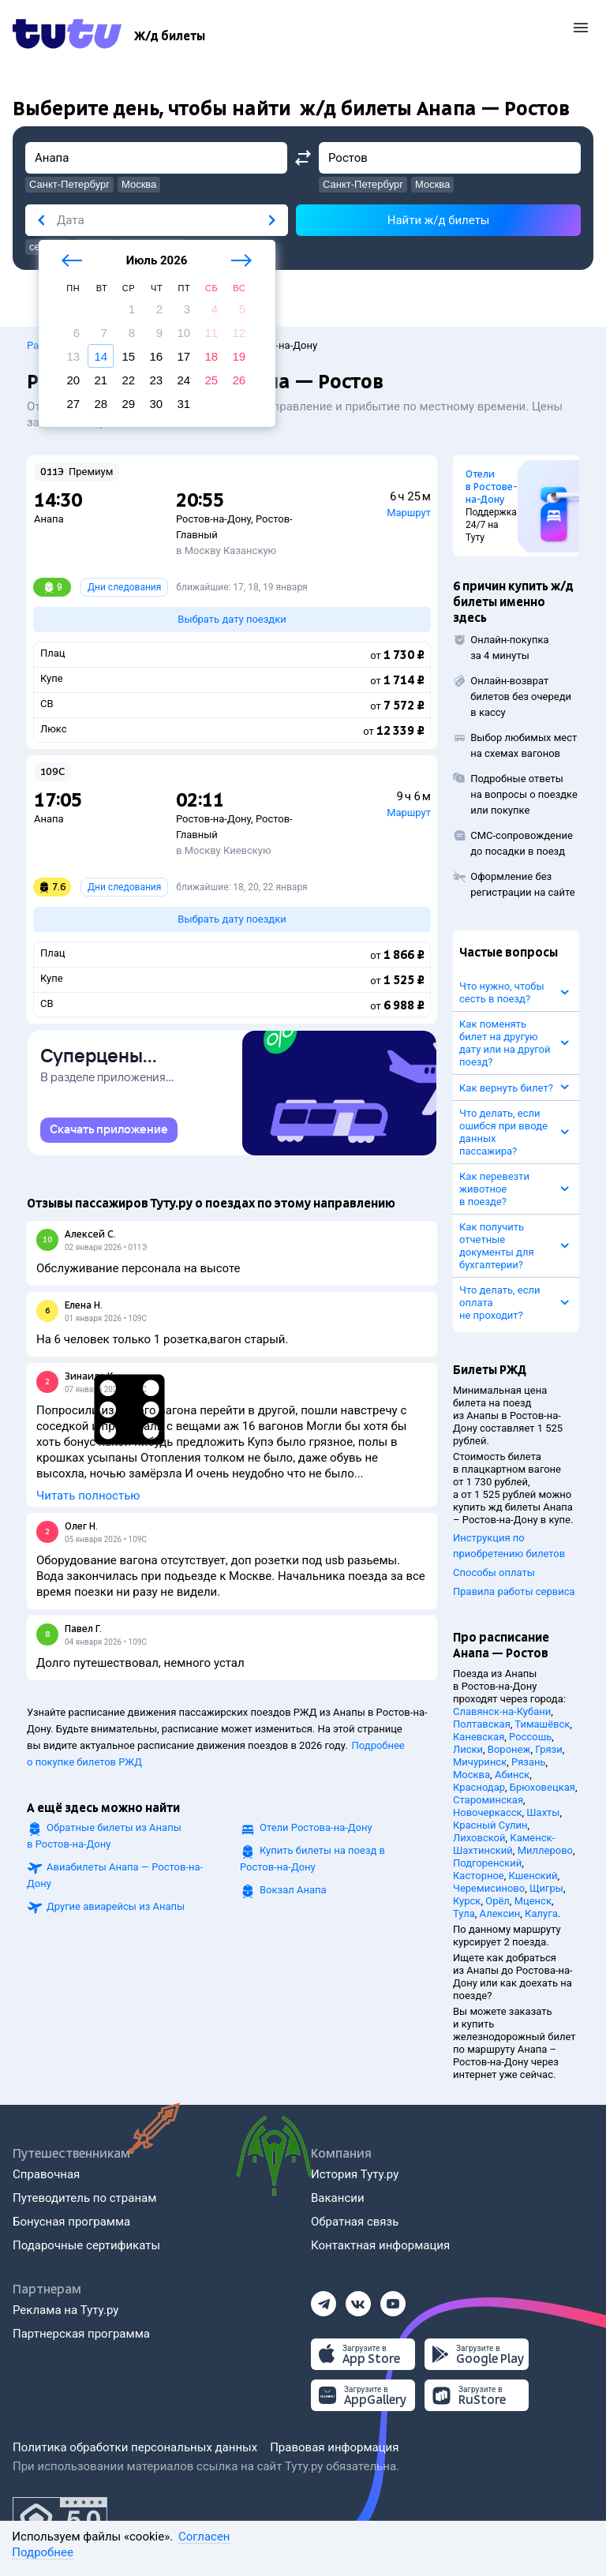 The height and width of the screenshot is (2576, 606). What do you see at coordinates (154, 2128) in the screenshot?
I see `equip a legendary or rare weapon` at bounding box center [154, 2128].